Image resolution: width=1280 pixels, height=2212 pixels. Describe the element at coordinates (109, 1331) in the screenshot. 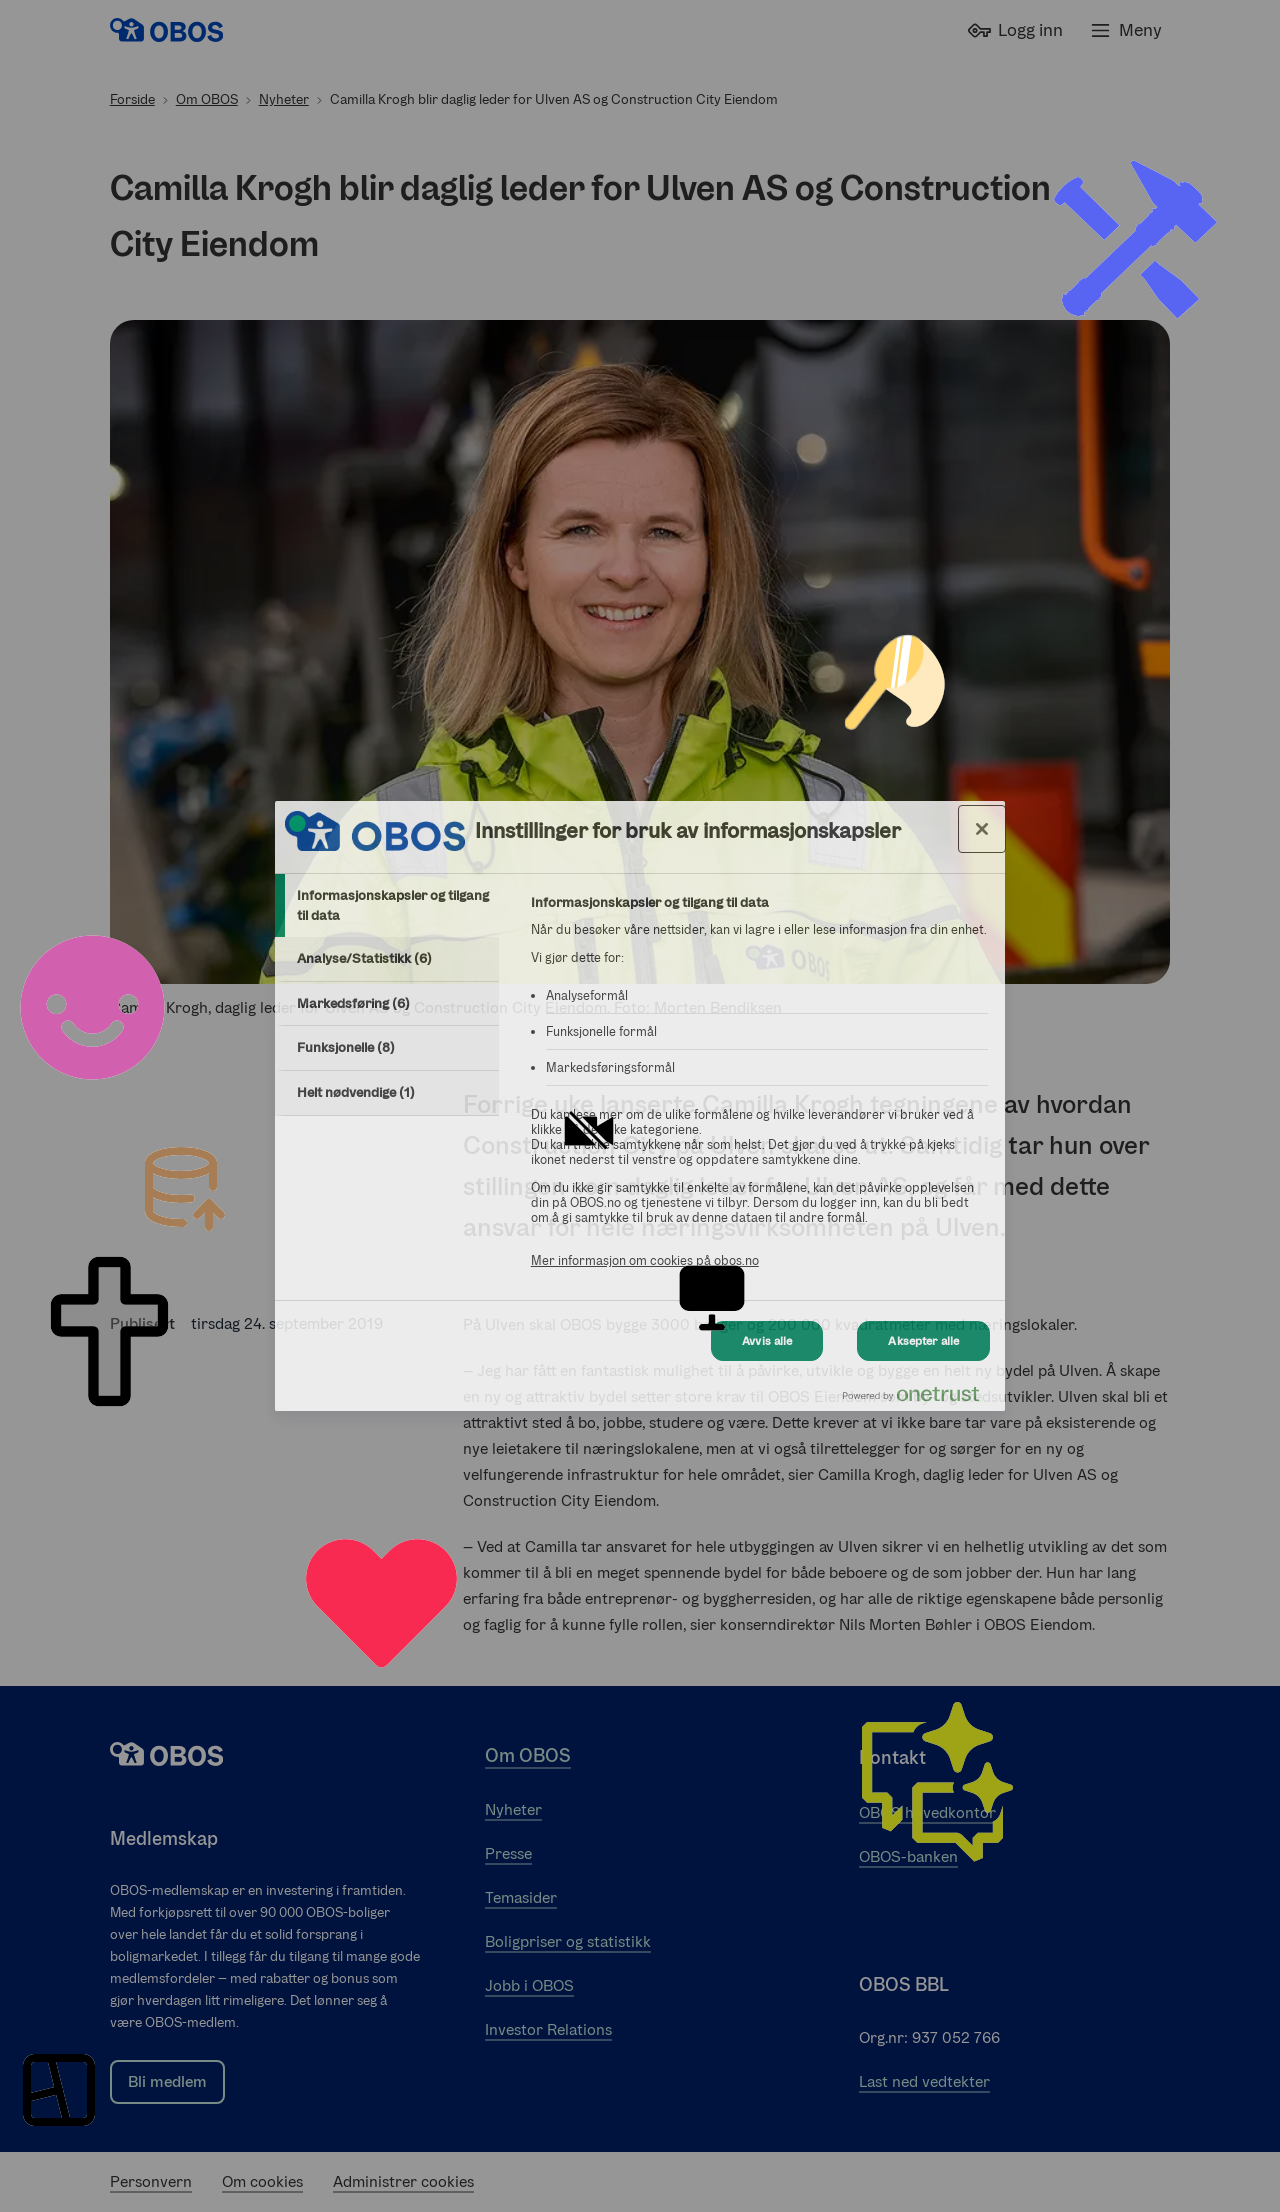

I see `indicates a religious or faith-based feature` at that location.